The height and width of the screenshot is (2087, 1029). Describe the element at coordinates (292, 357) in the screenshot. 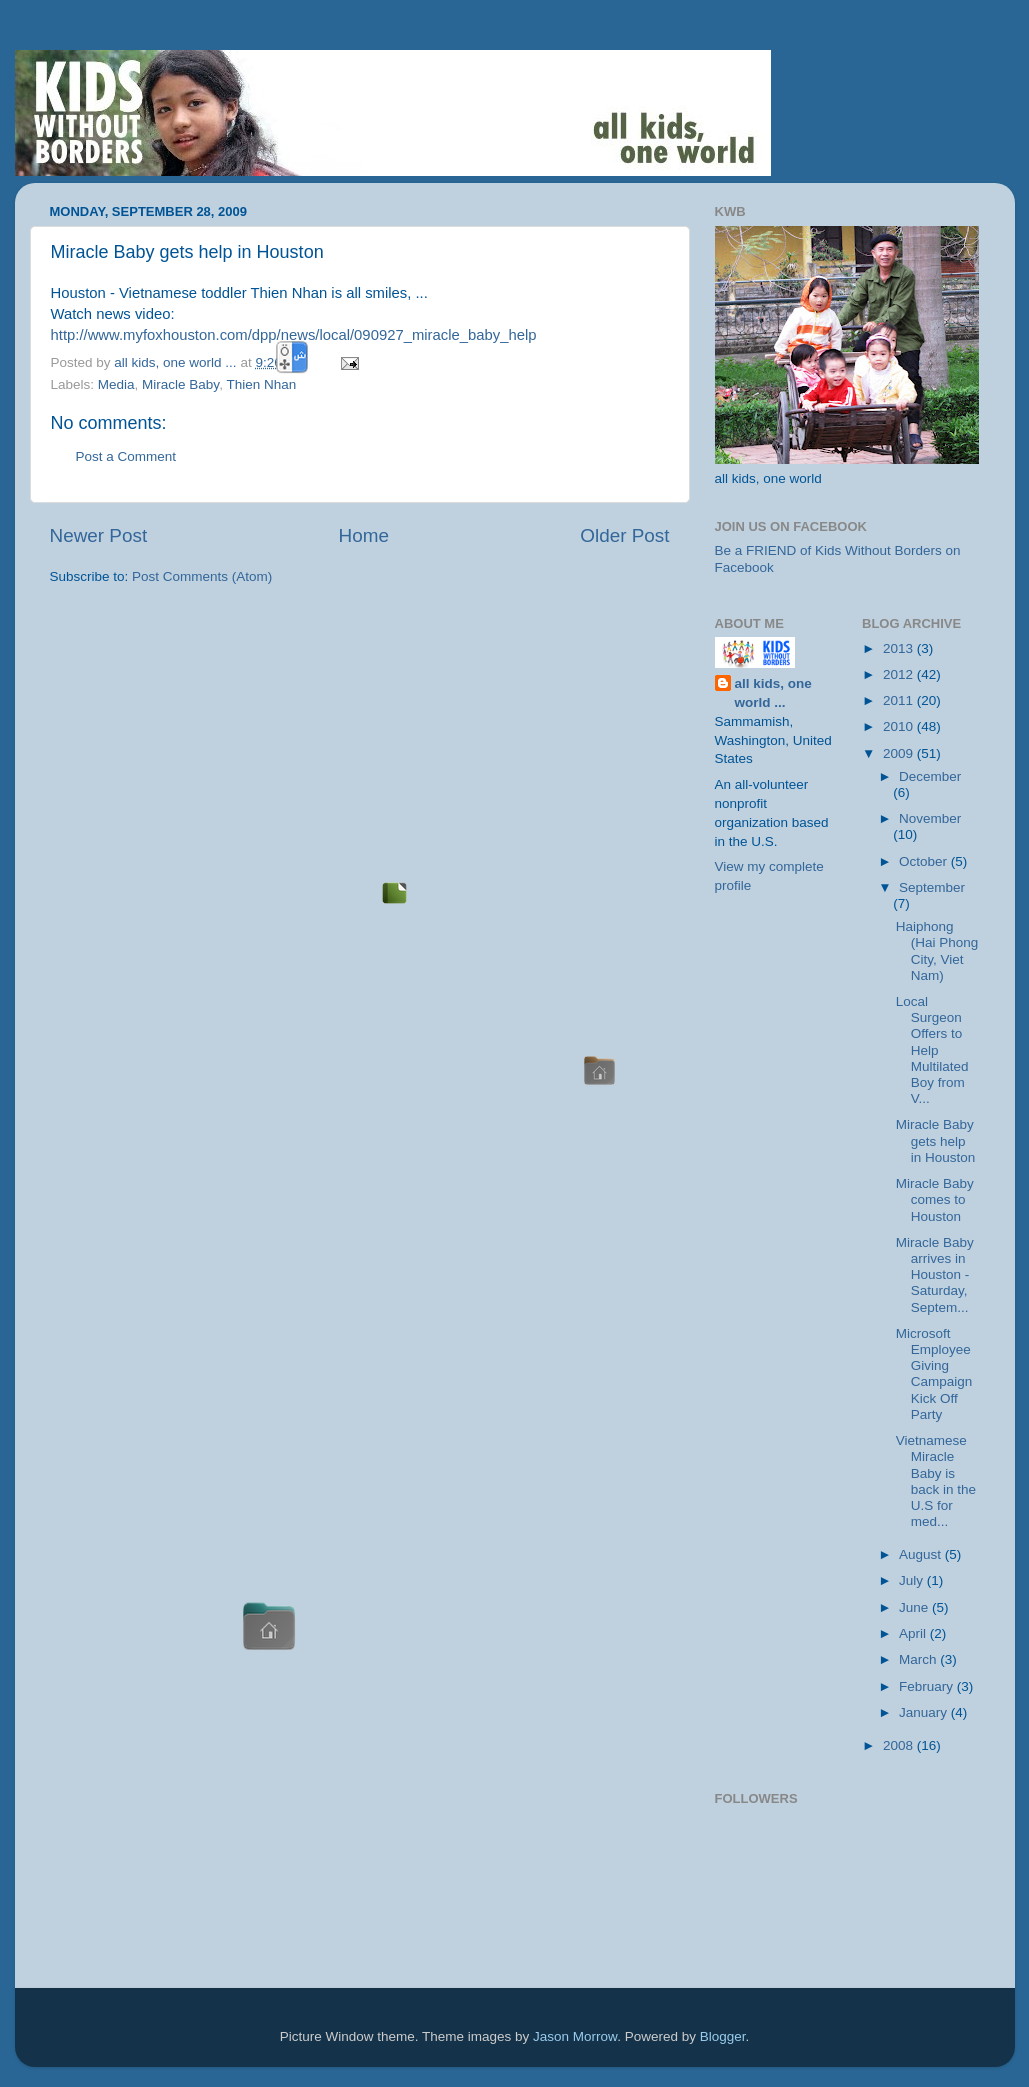

I see `open GNOME Characters app` at that location.